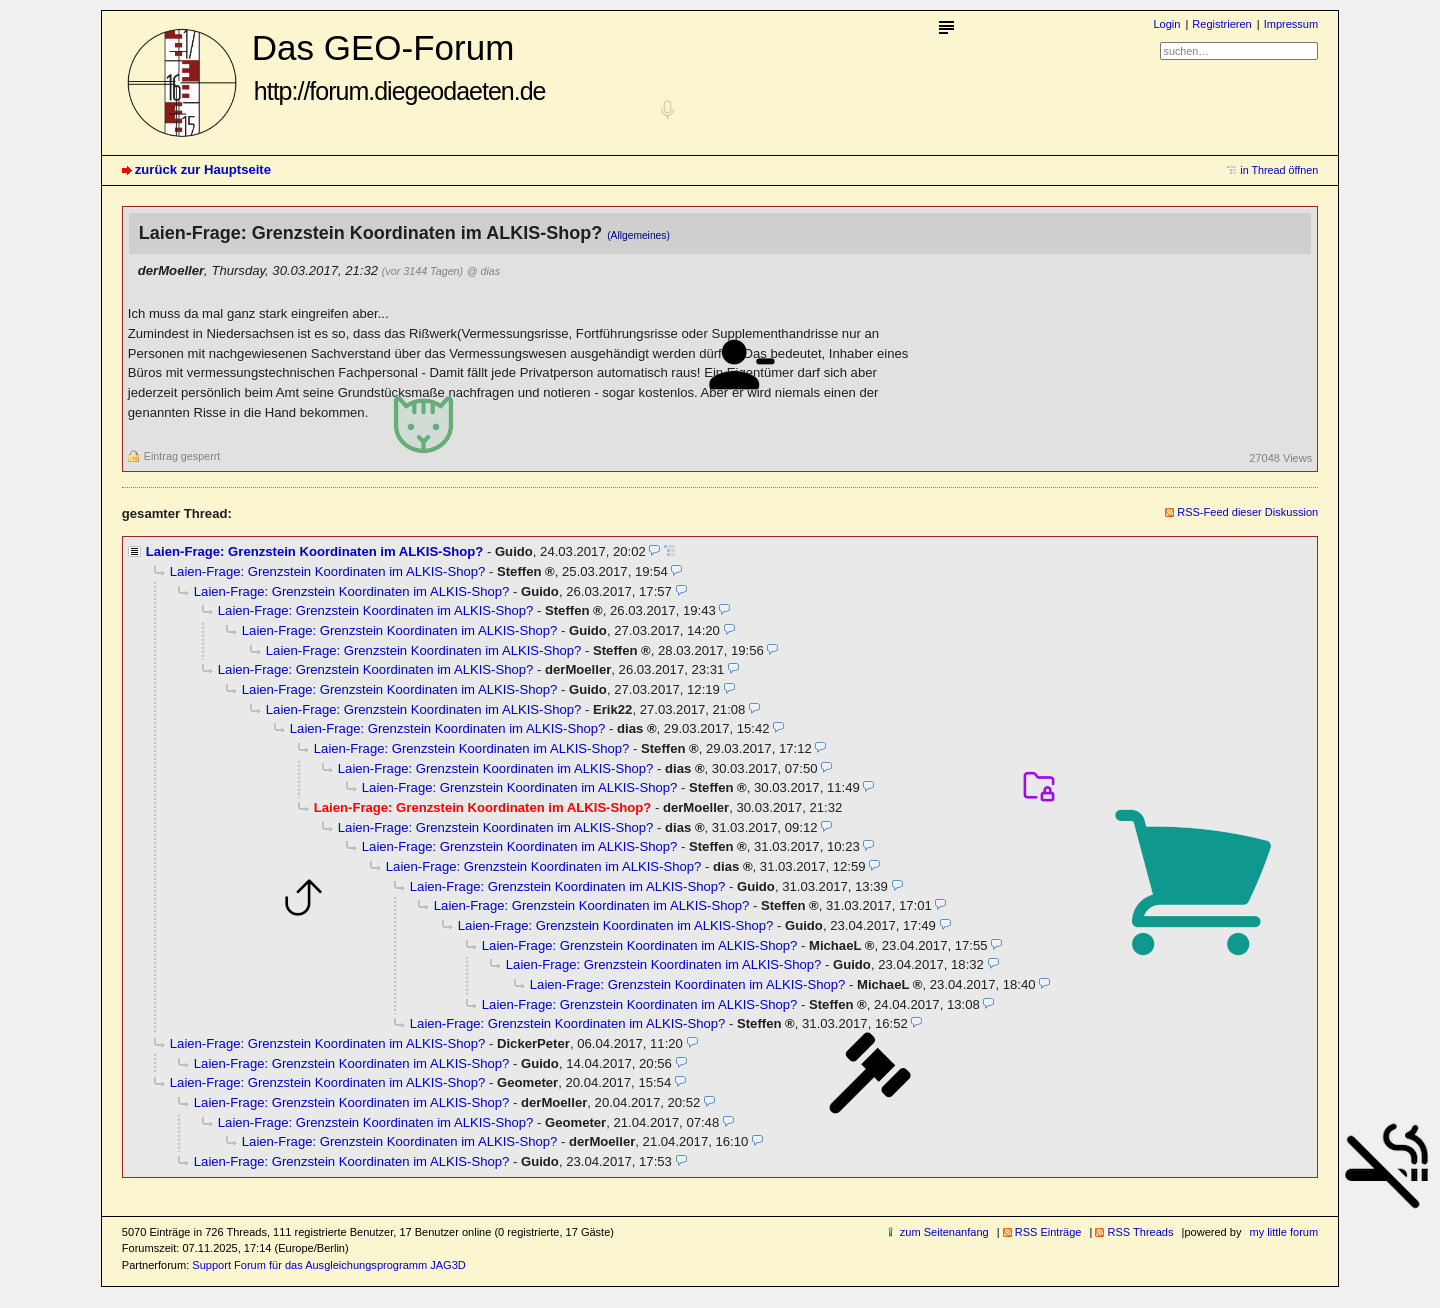 This screenshot has height=1308, width=1440. Describe the element at coordinates (303, 897) in the screenshot. I see `go back to top of page` at that location.